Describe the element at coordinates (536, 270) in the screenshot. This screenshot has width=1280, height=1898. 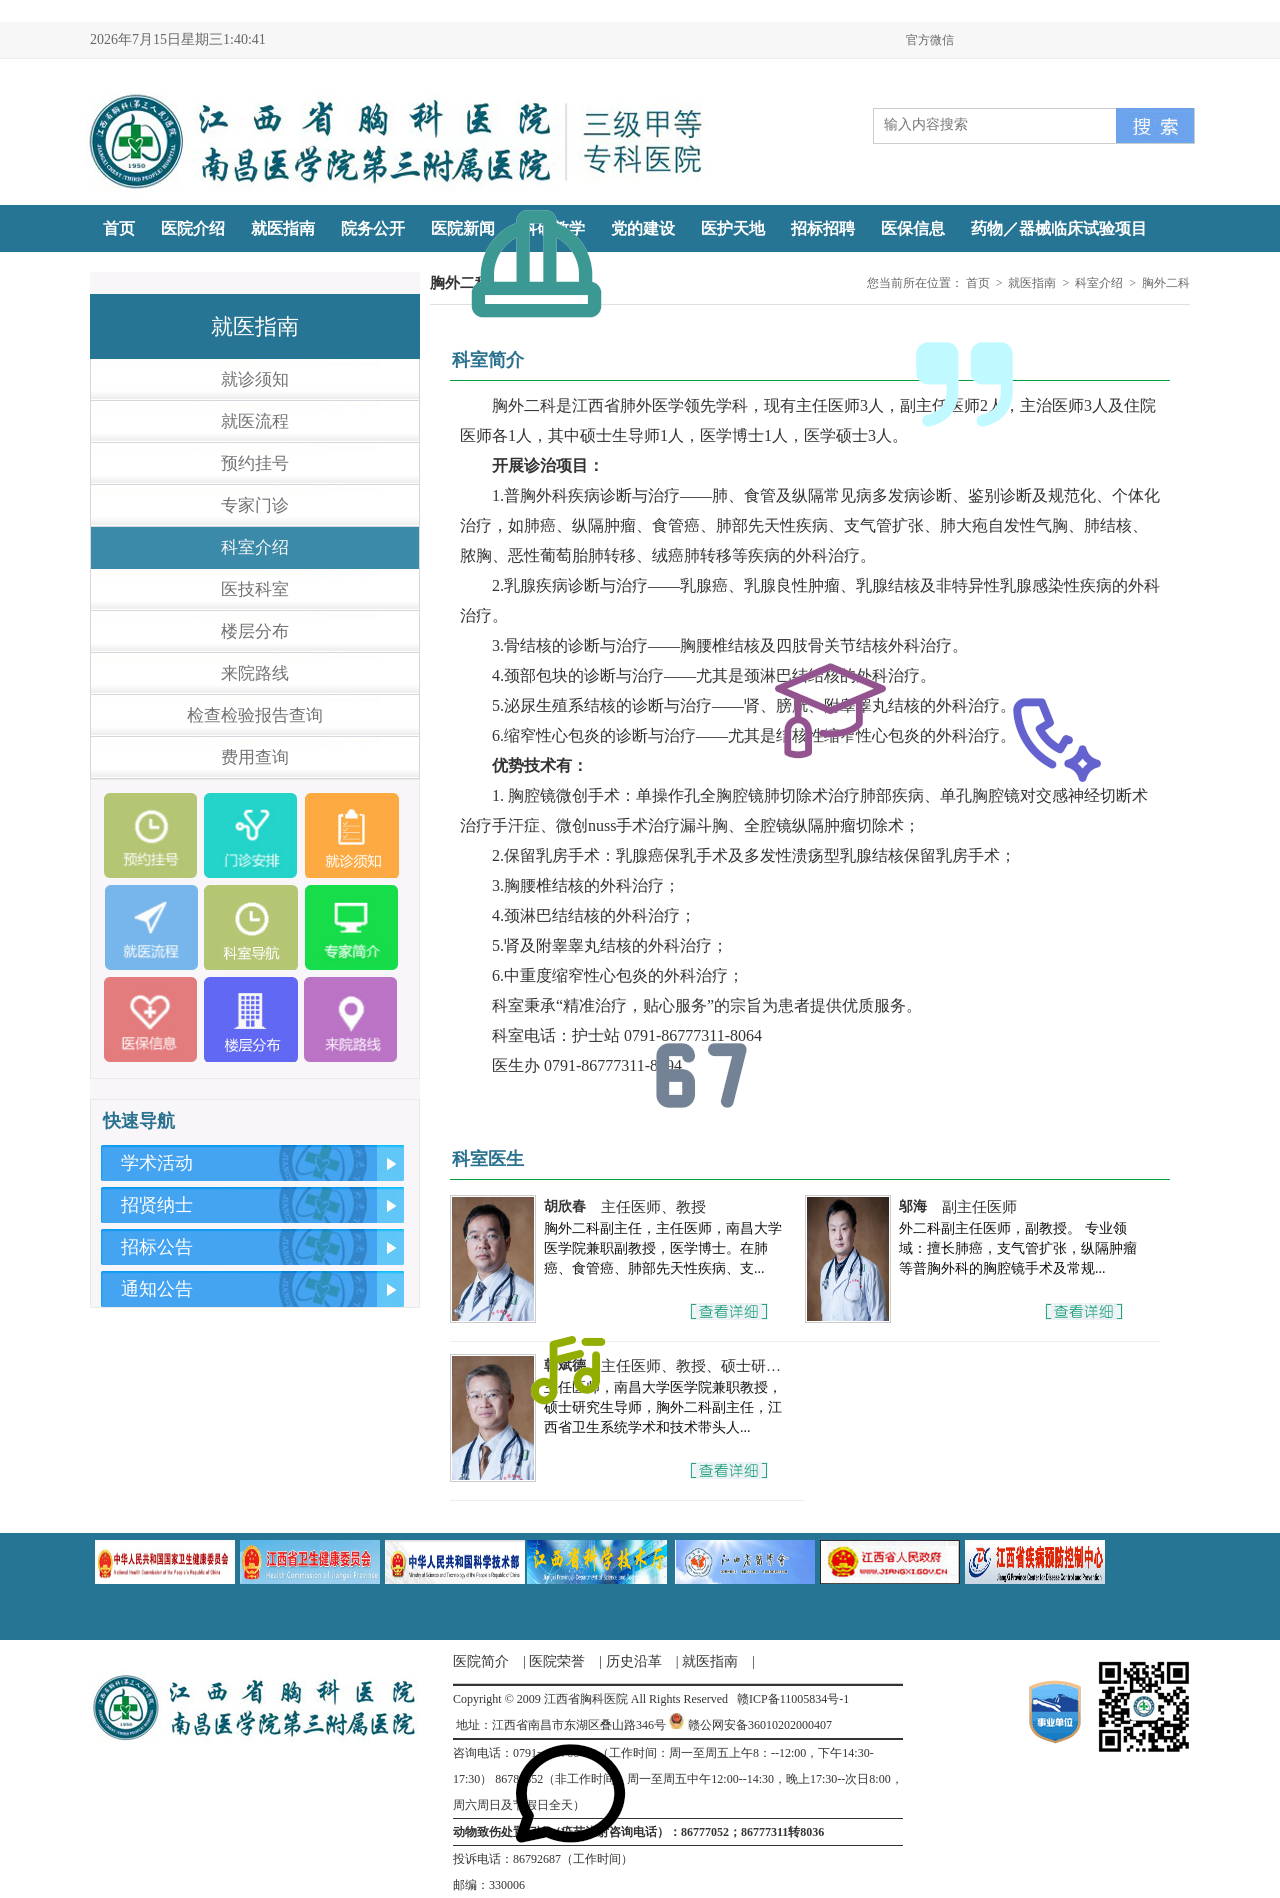
I see `access construction or work site settings` at that location.